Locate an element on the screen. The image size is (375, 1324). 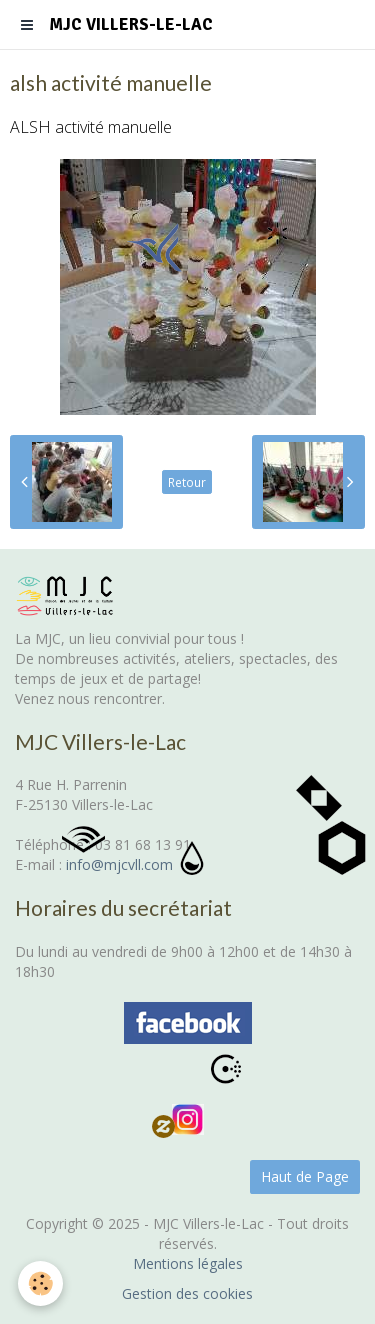
HashiCorp Consul logo is located at coordinates (226, 1069).